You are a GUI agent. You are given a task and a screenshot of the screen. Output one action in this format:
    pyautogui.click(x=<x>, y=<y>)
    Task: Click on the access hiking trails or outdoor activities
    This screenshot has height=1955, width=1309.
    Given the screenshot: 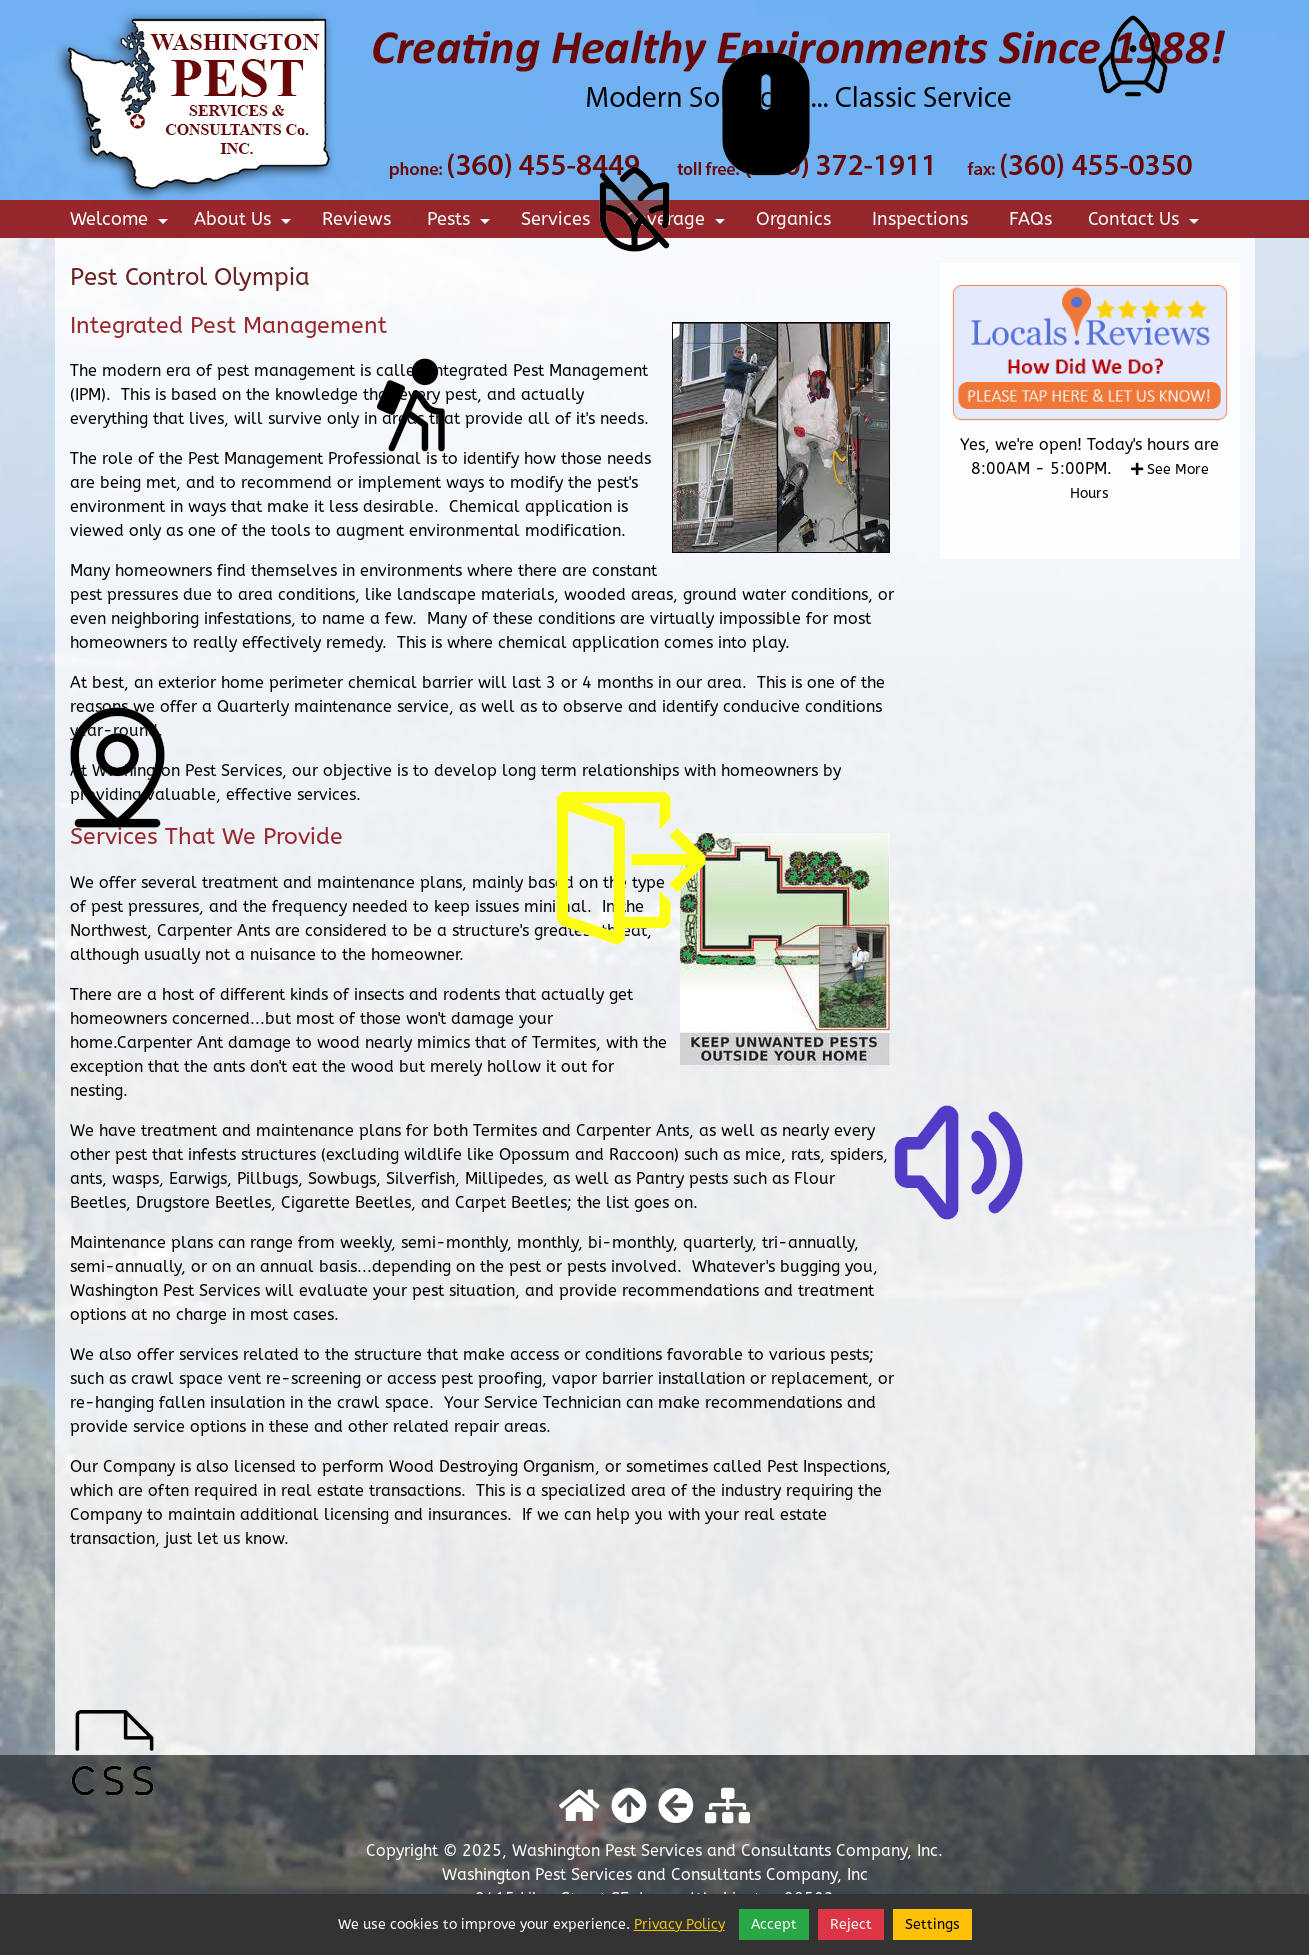 What is the action you would take?
    pyautogui.click(x=415, y=405)
    